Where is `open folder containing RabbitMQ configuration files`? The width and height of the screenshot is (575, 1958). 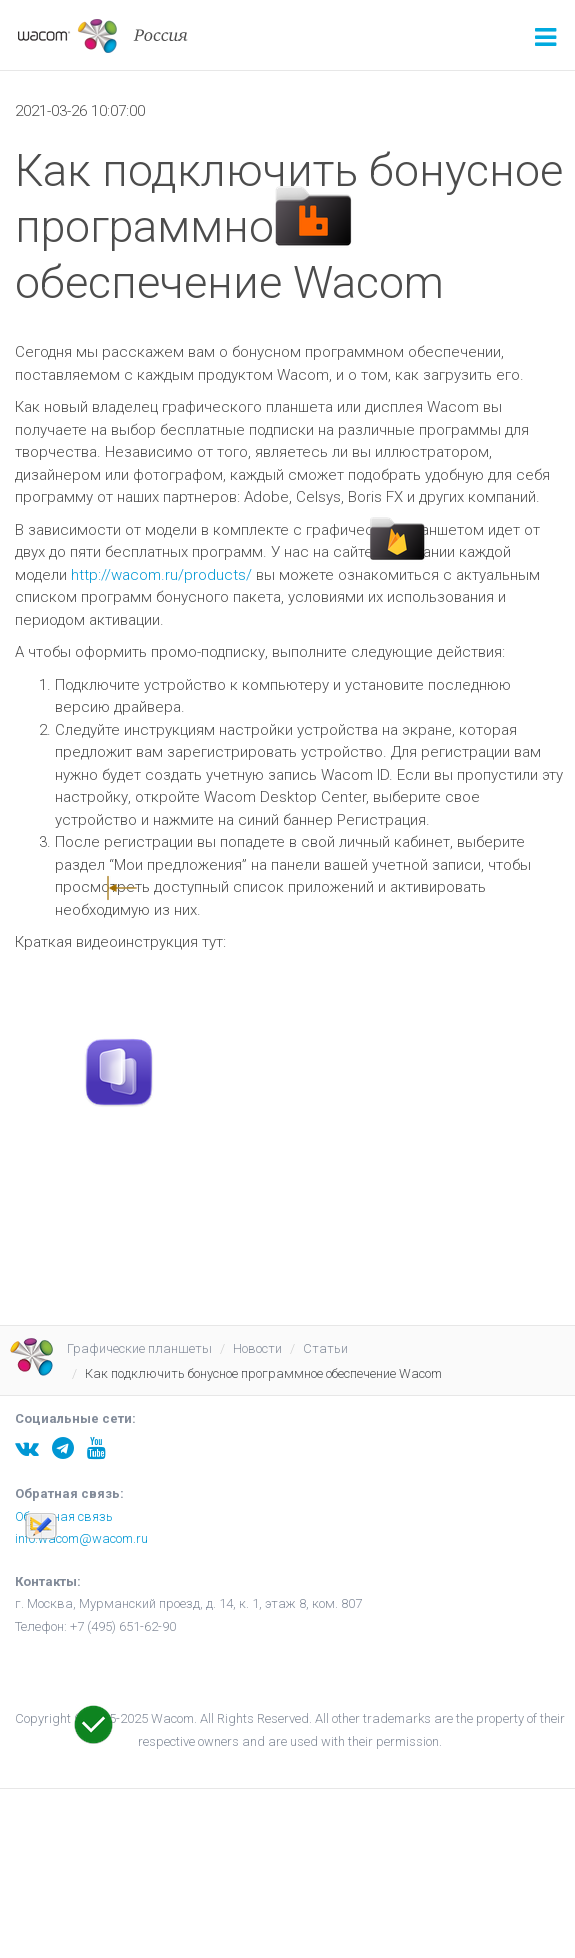
open folder containing RabbitMQ configuration files is located at coordinates (313, 218).